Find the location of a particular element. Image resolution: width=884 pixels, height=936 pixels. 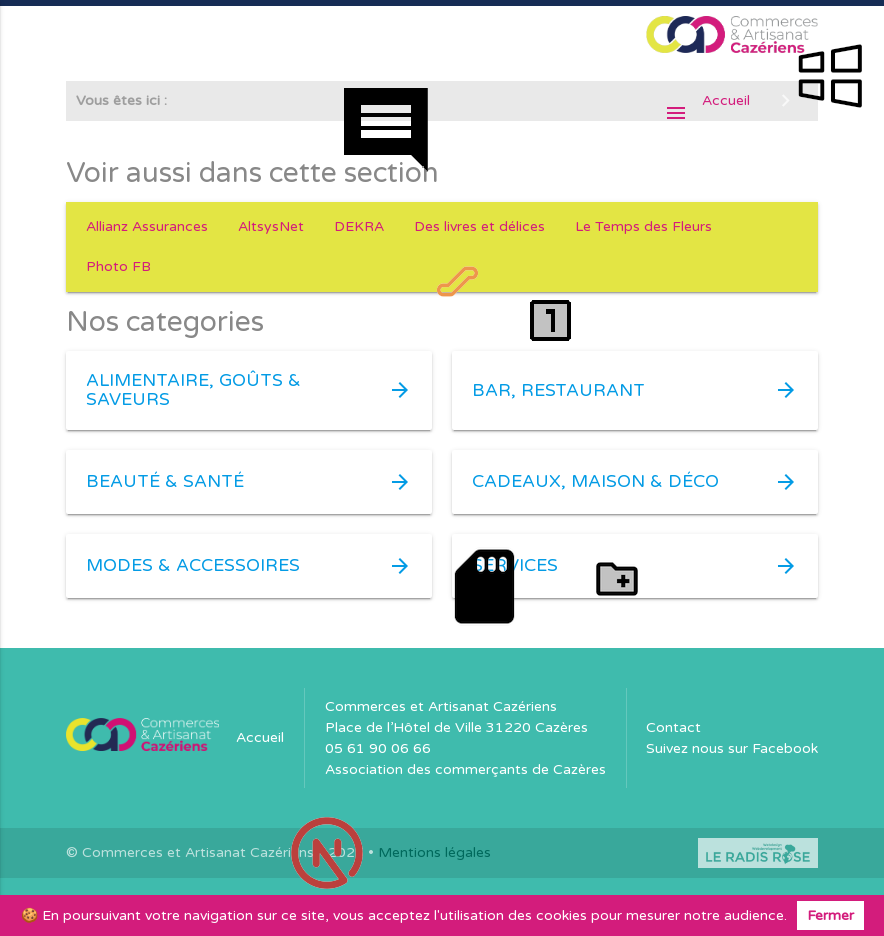

create a new folder is located at coordinates (617, 579).